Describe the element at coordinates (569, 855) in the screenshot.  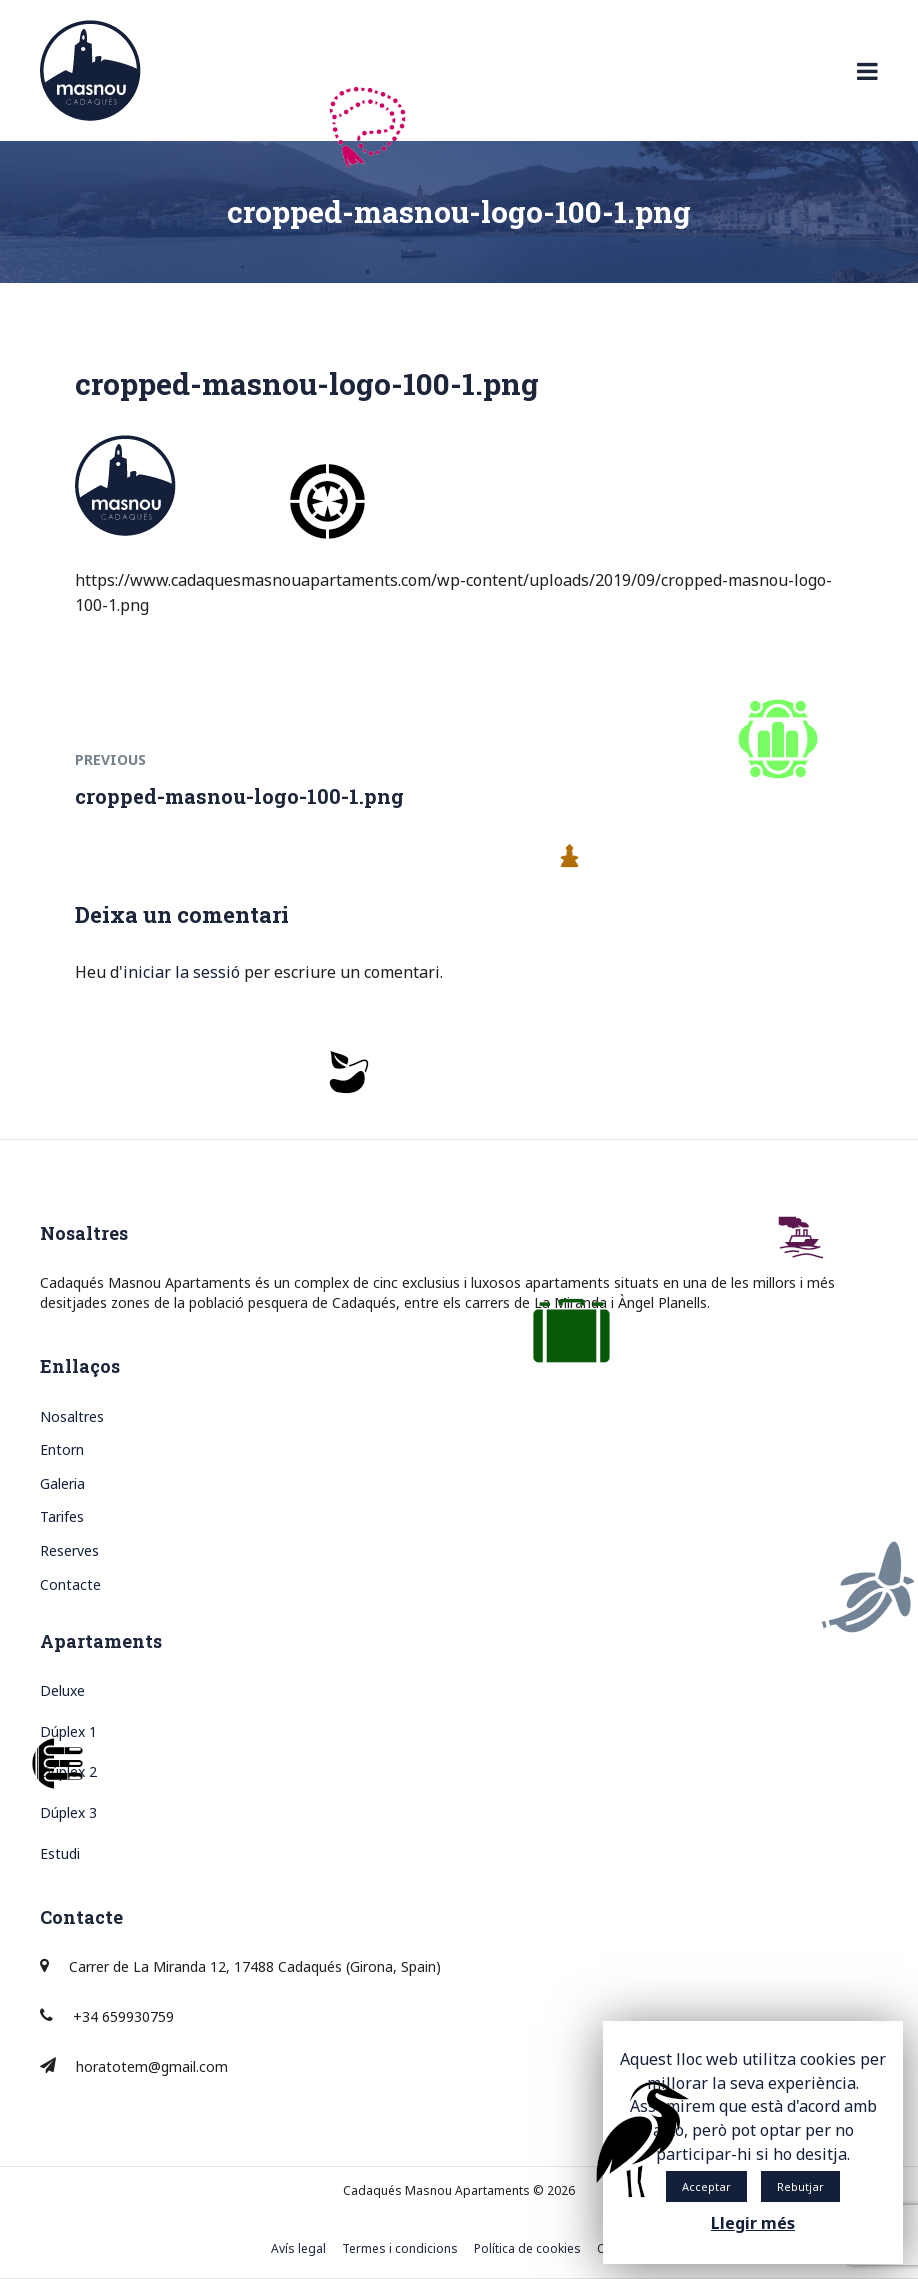
I see `select the abbot piece in a board game` at that location.